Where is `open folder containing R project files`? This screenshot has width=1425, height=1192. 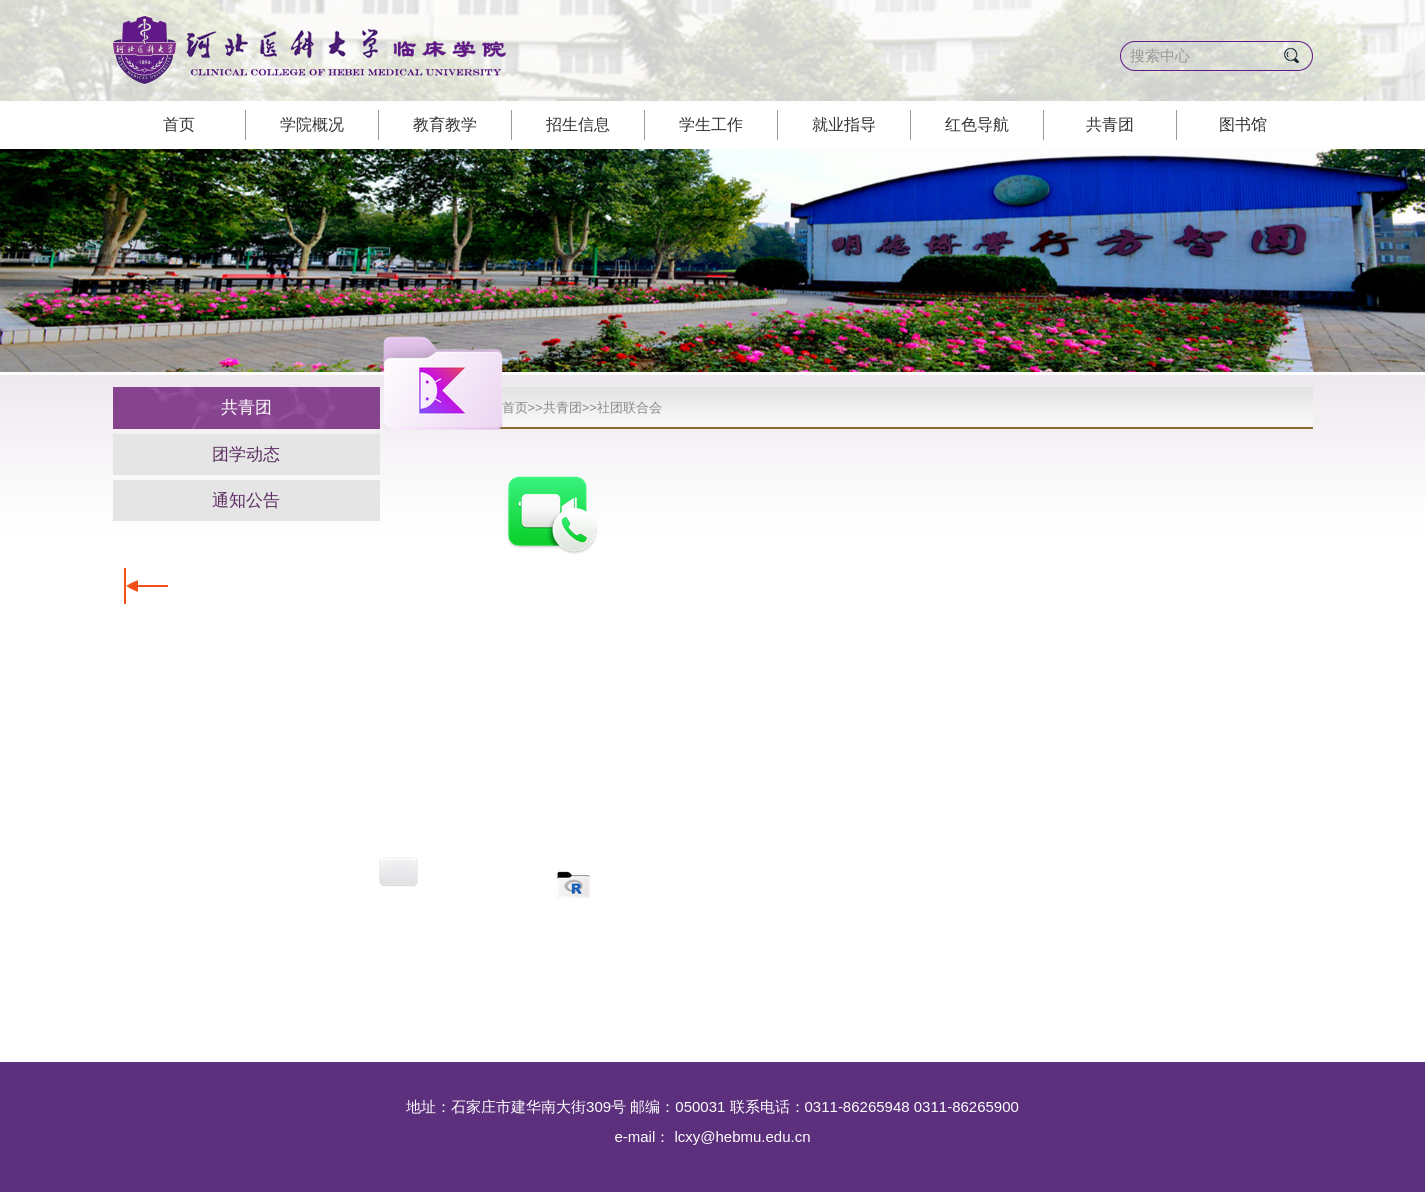 open folder containing R project files is located at coordinates (573, 885).